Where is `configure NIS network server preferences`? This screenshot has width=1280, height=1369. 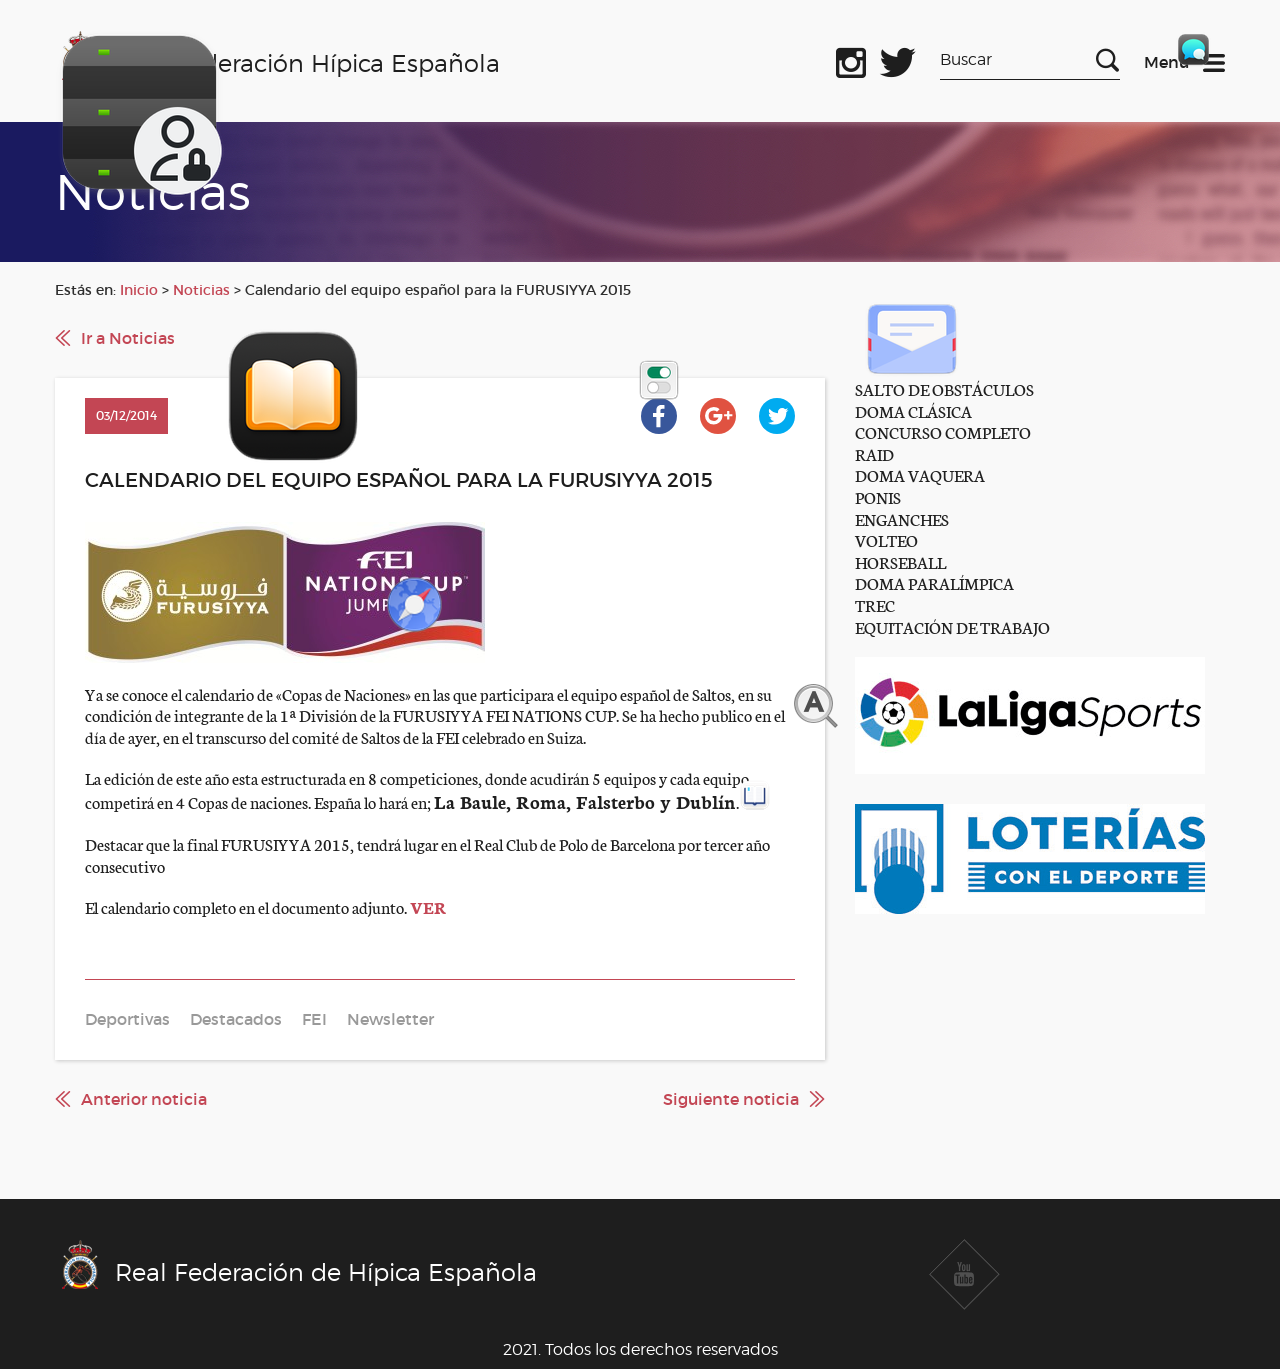
configure NIS network server preferences is located at coordinates (139, 112).